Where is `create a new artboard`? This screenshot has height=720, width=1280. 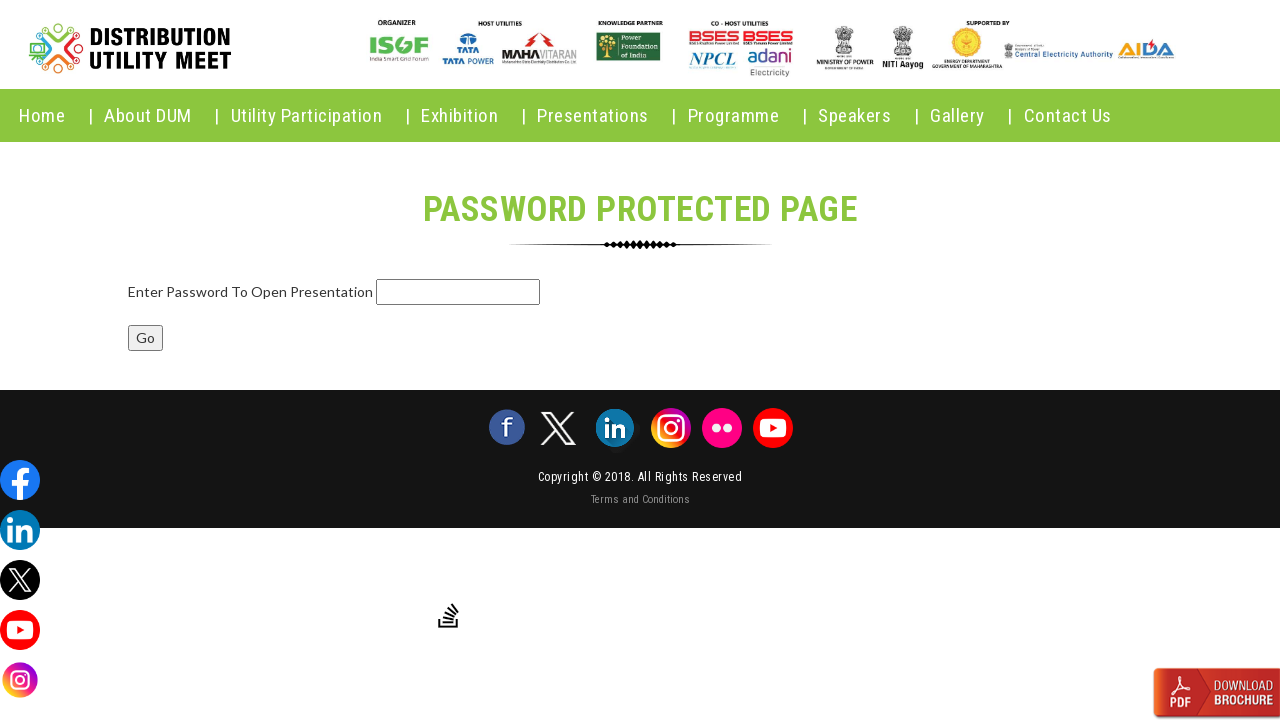 create a new artboard is located at coordinates (37, 51).